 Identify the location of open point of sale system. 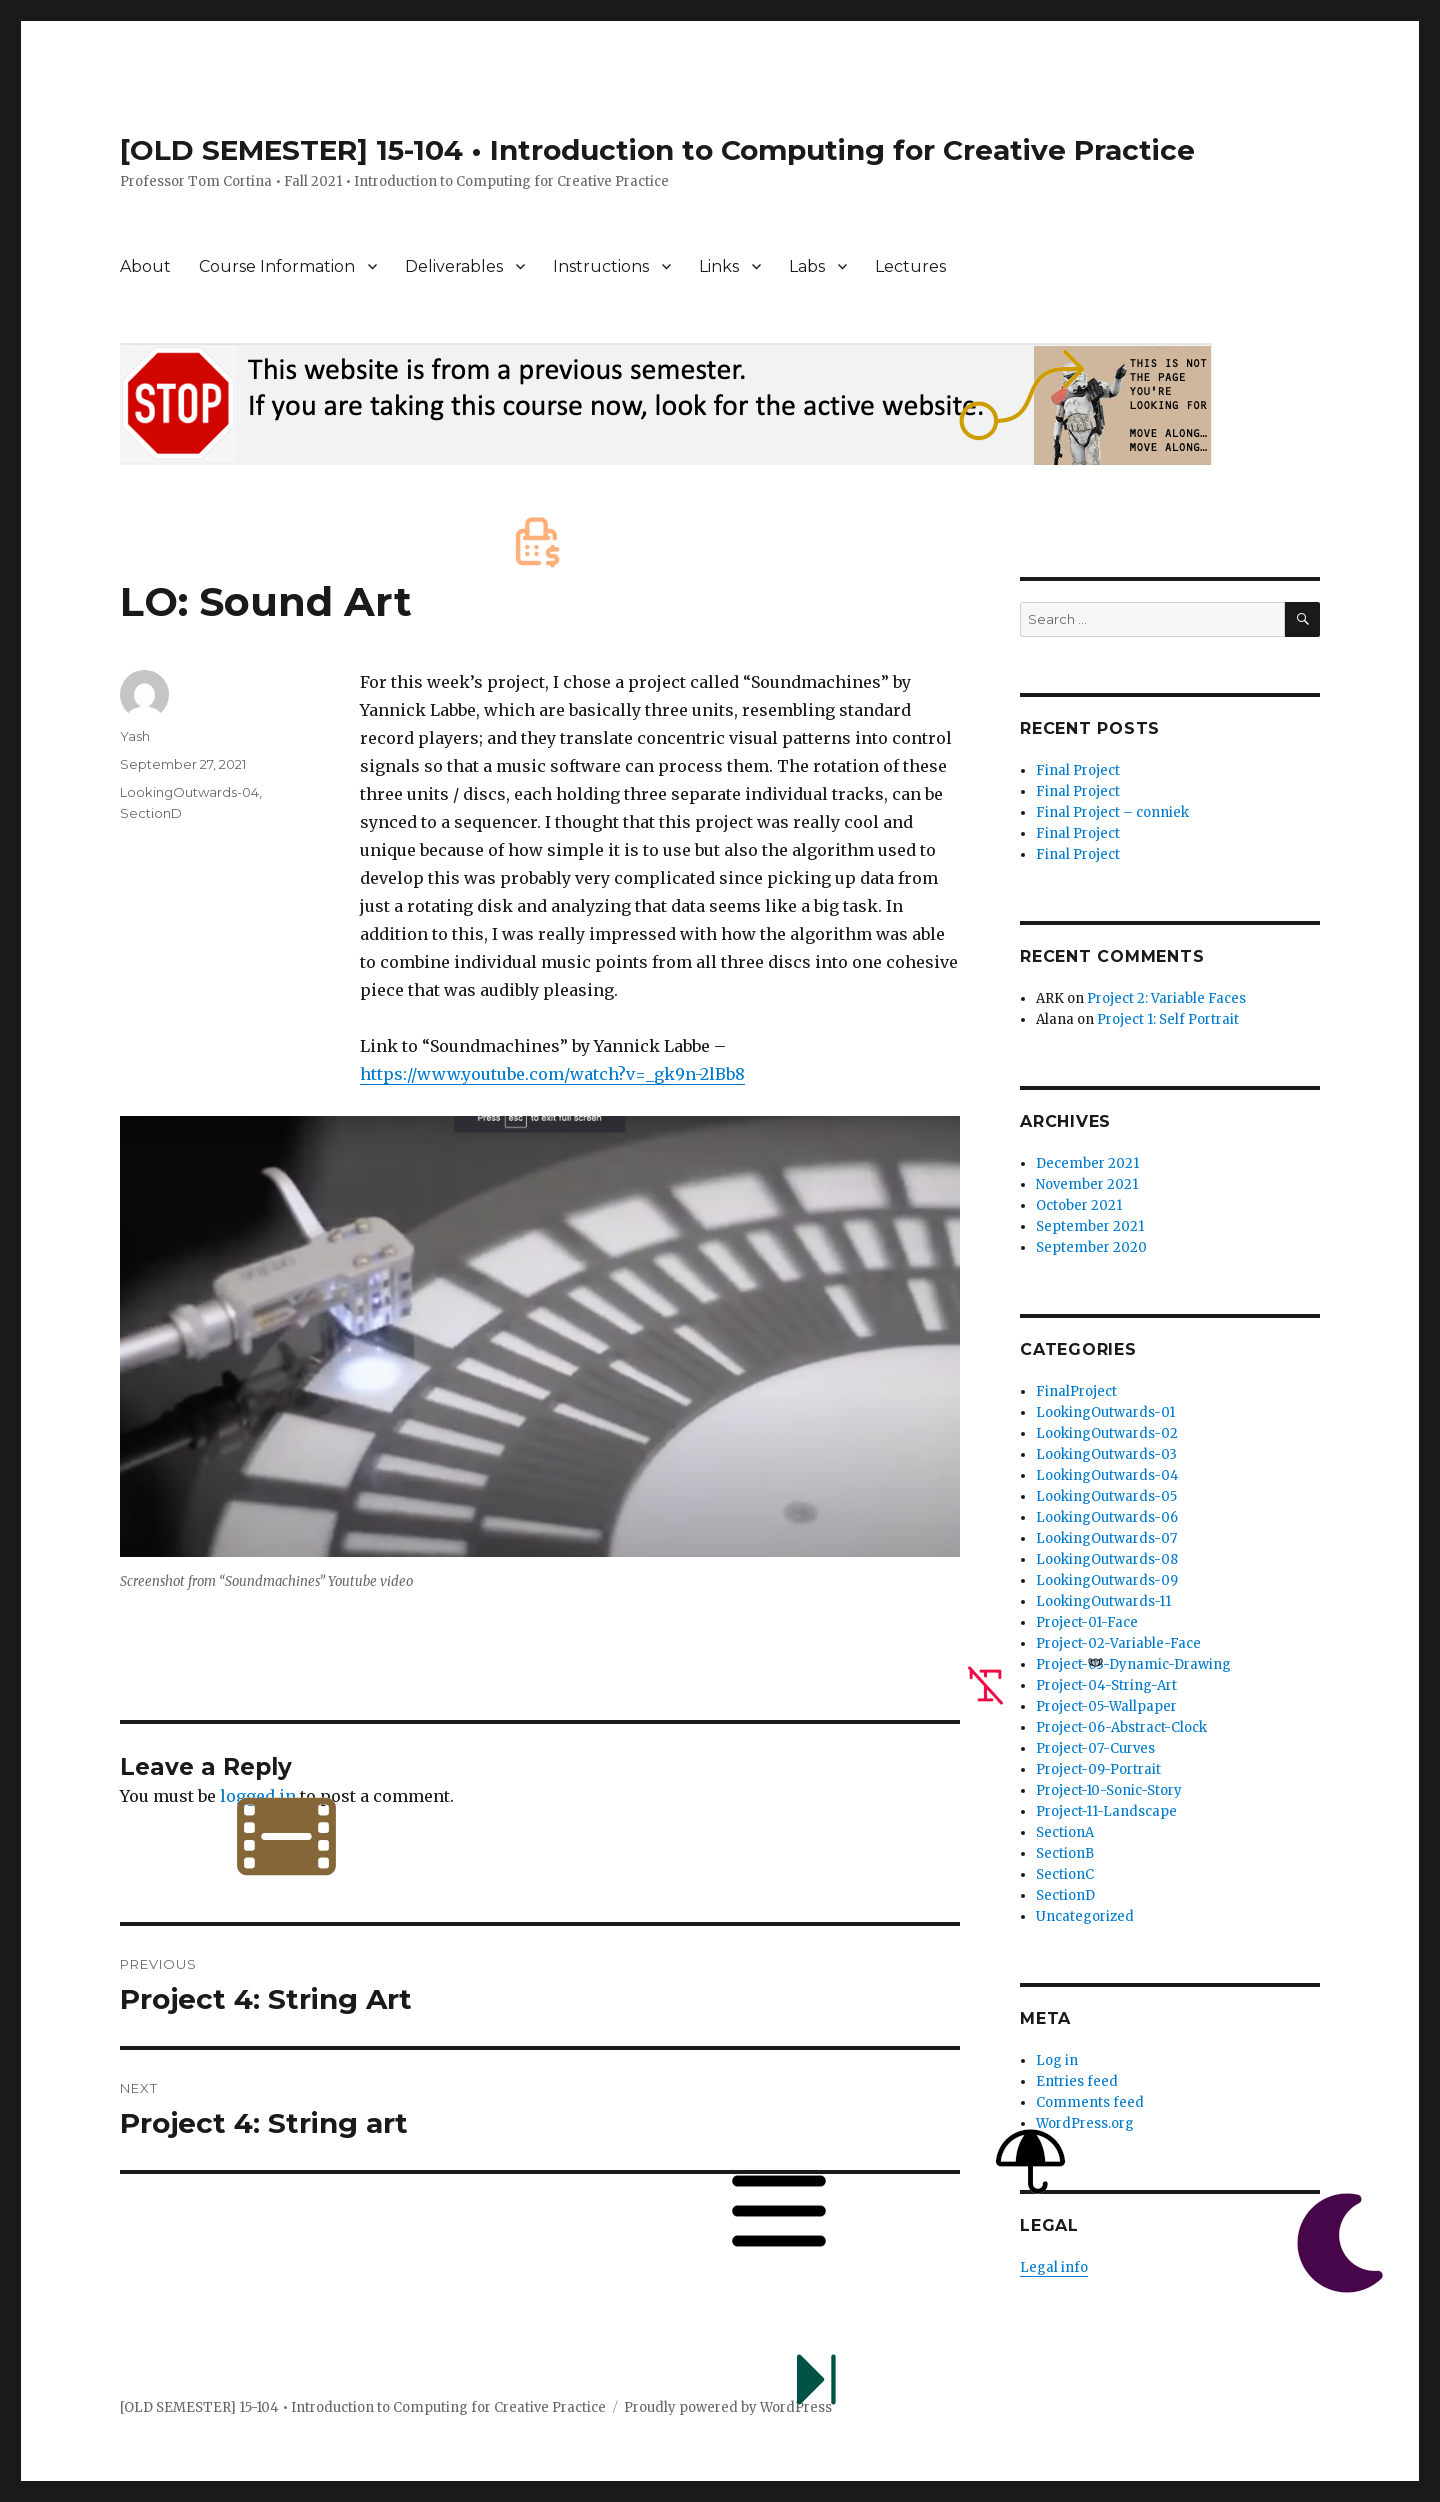
(536, 542).